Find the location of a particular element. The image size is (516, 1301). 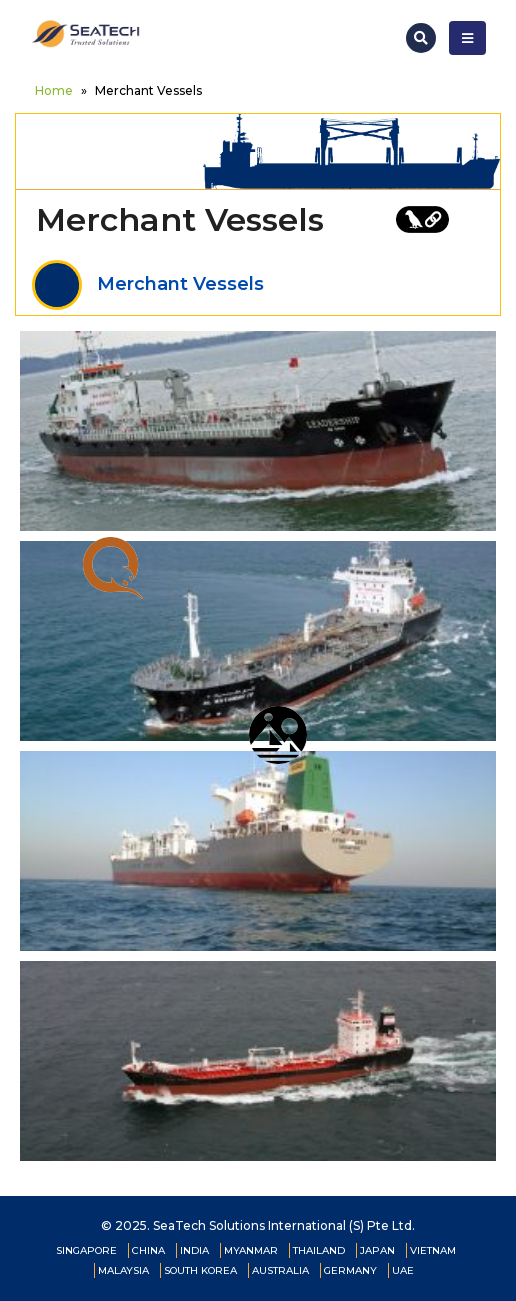

open decentraland metaverse platform is located at coordinates (278, 735).